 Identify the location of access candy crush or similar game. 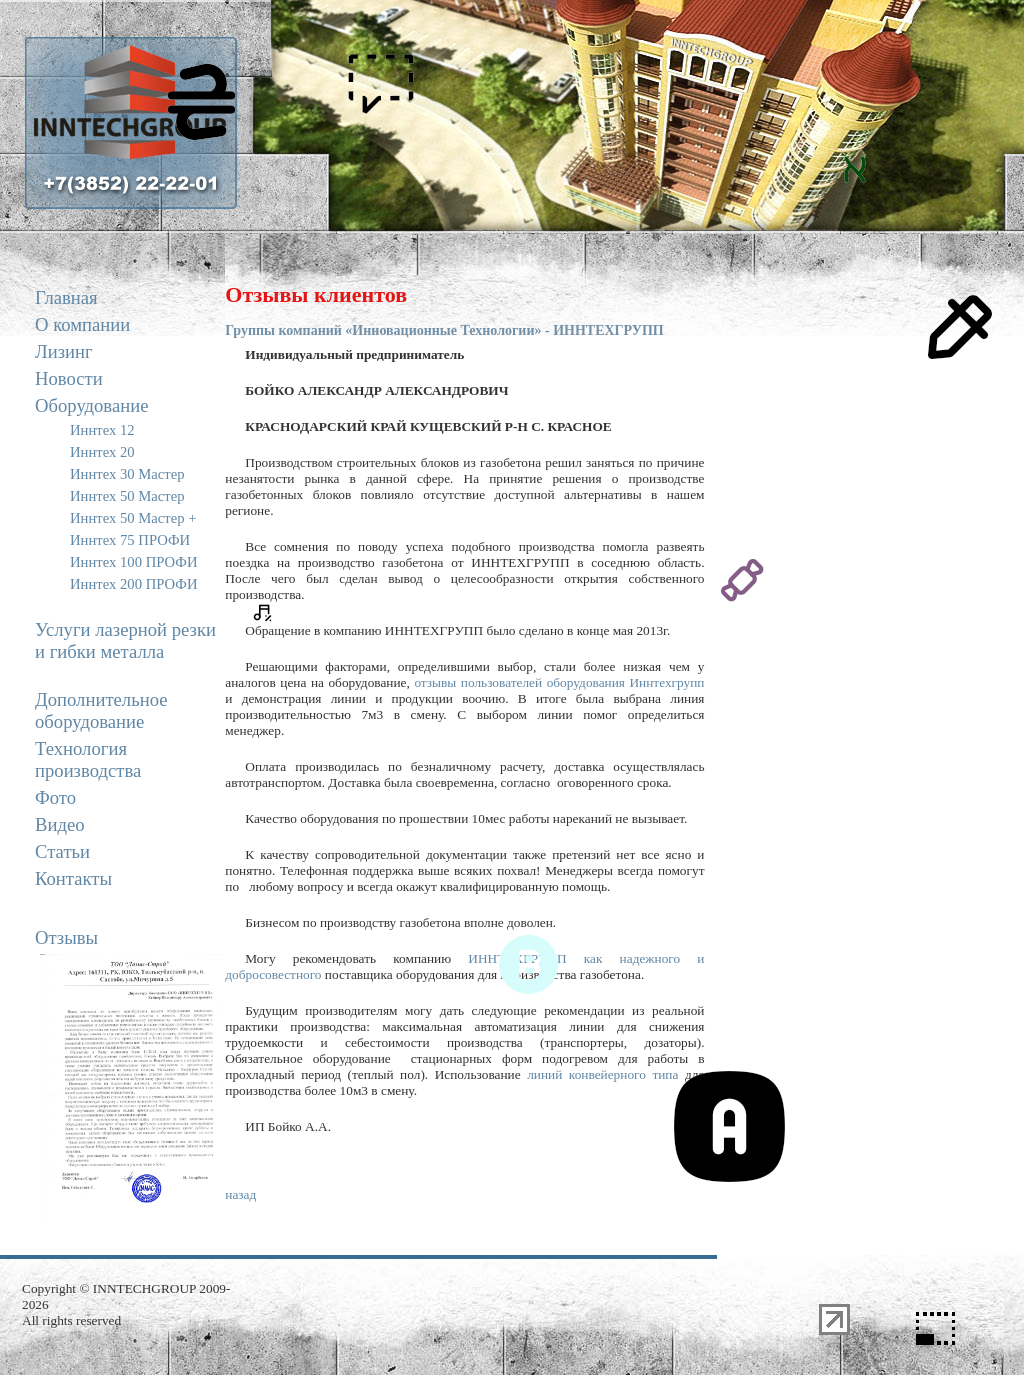
(742, 580).